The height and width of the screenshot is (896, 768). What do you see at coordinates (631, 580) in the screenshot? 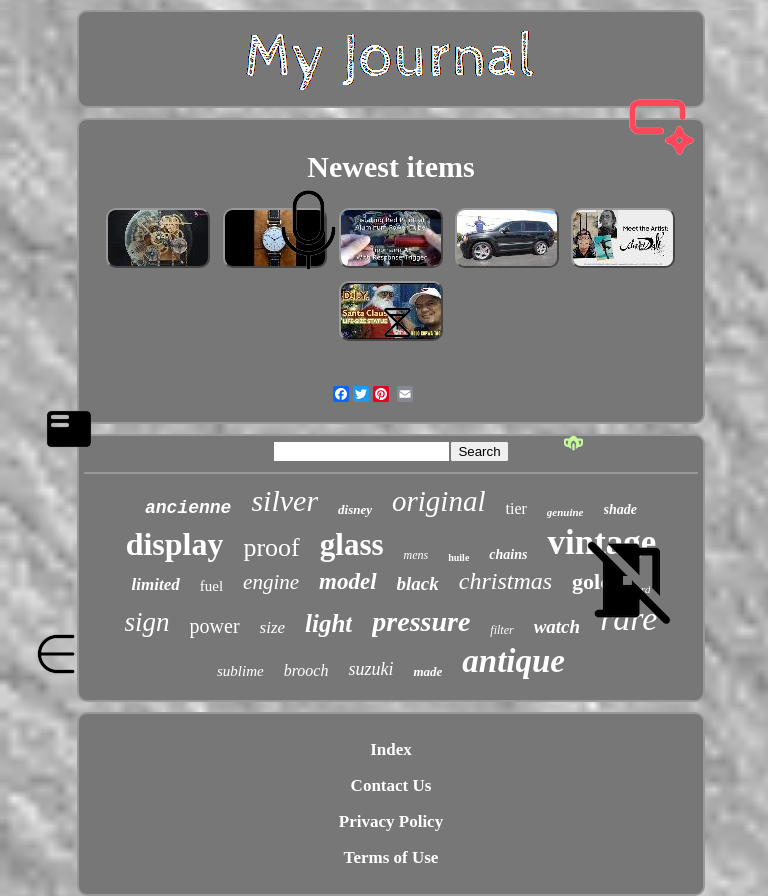
I see `no meeting room available` at bounding box center [631, 580].